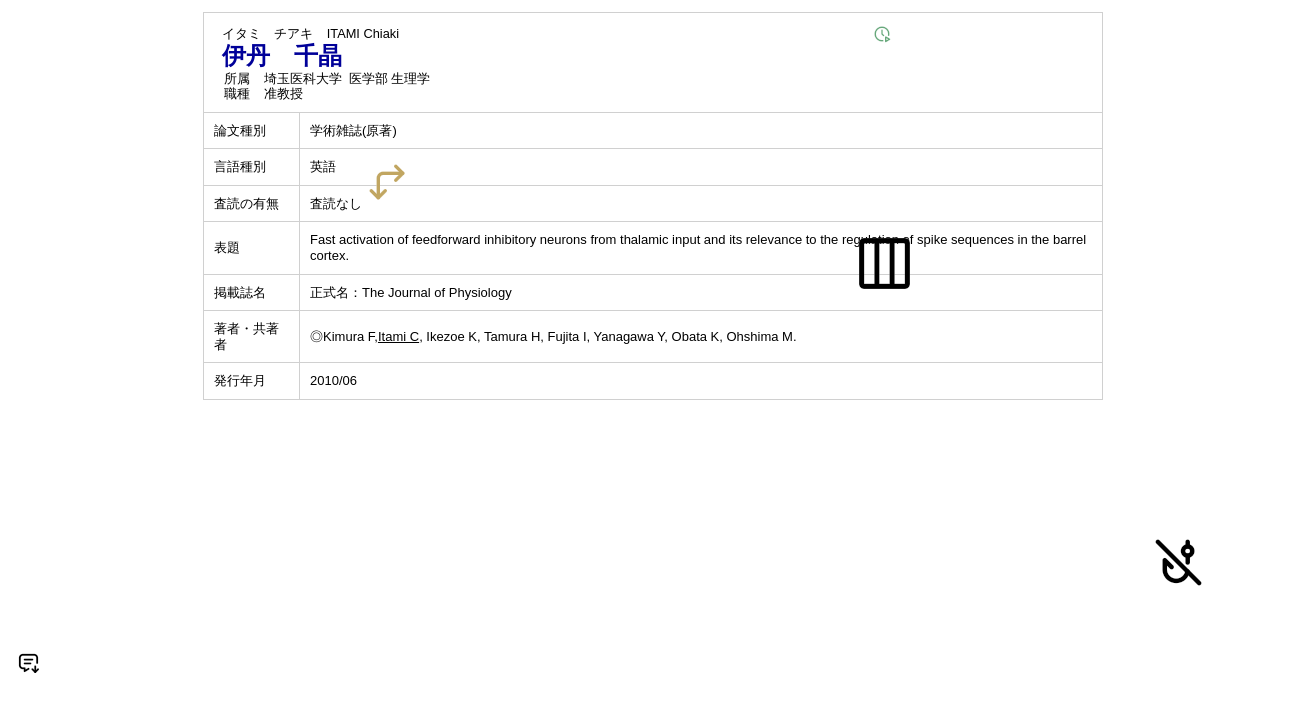 Image resolution: width=1305 pixels, height=720 pixels. What do you see at coordinates (882, 34) in the screenshot?
I see `start a timer or scheduled task` at bounding box center [882, 34].